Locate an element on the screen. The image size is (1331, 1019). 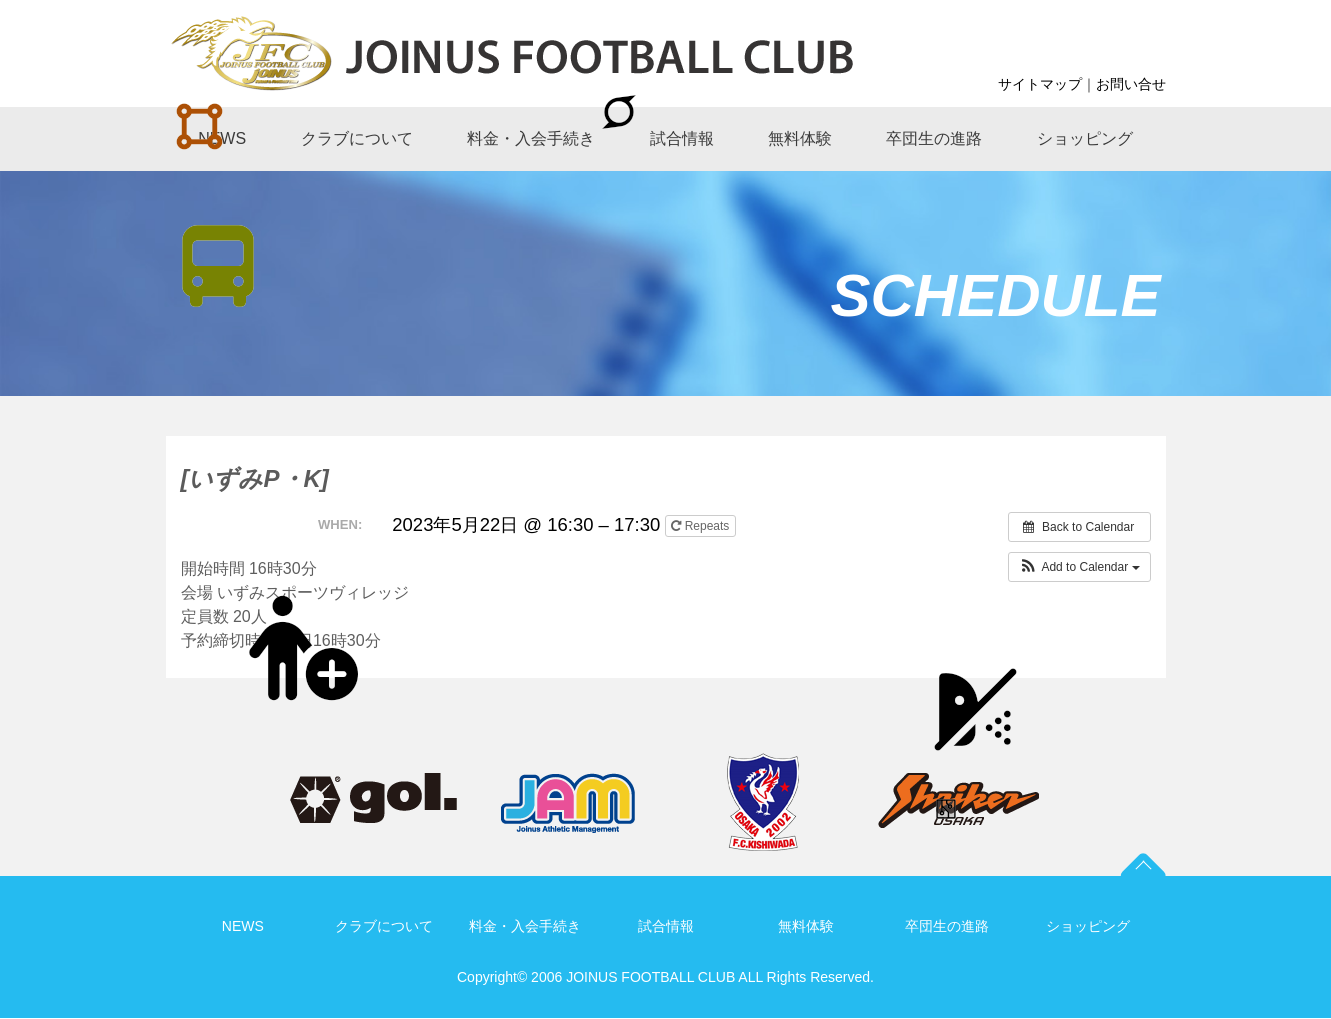
view ring network topology is located at coordinates (199, 126).